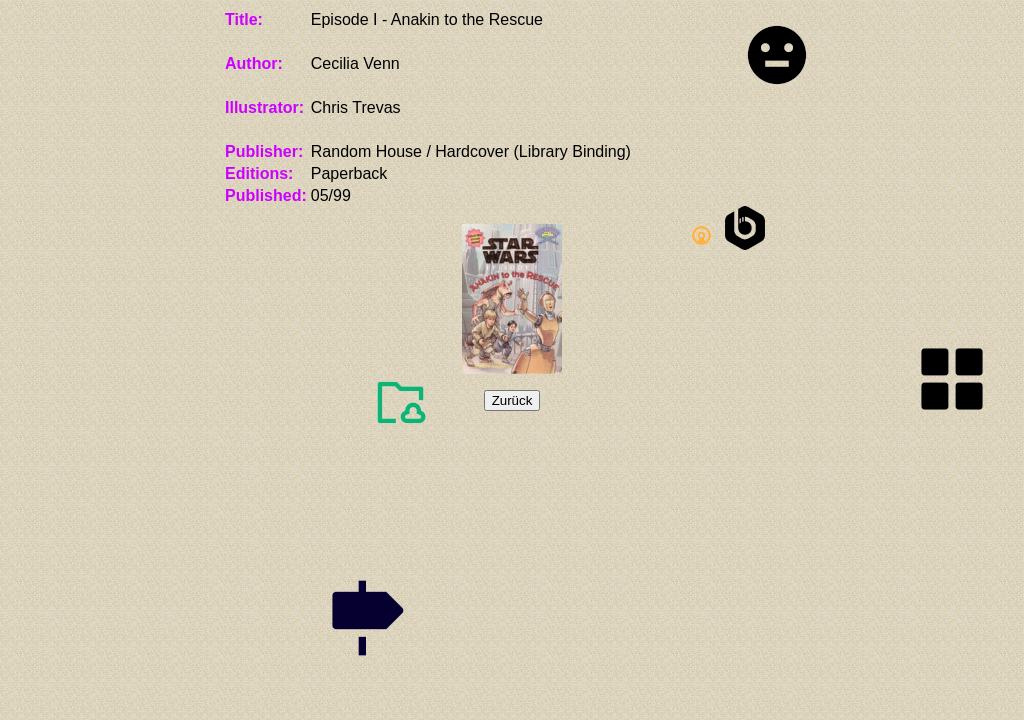 Image resolution: width=1024 pixels, height=720 pixels. I want to click on open the Castro podcast app, so click(701, 235).